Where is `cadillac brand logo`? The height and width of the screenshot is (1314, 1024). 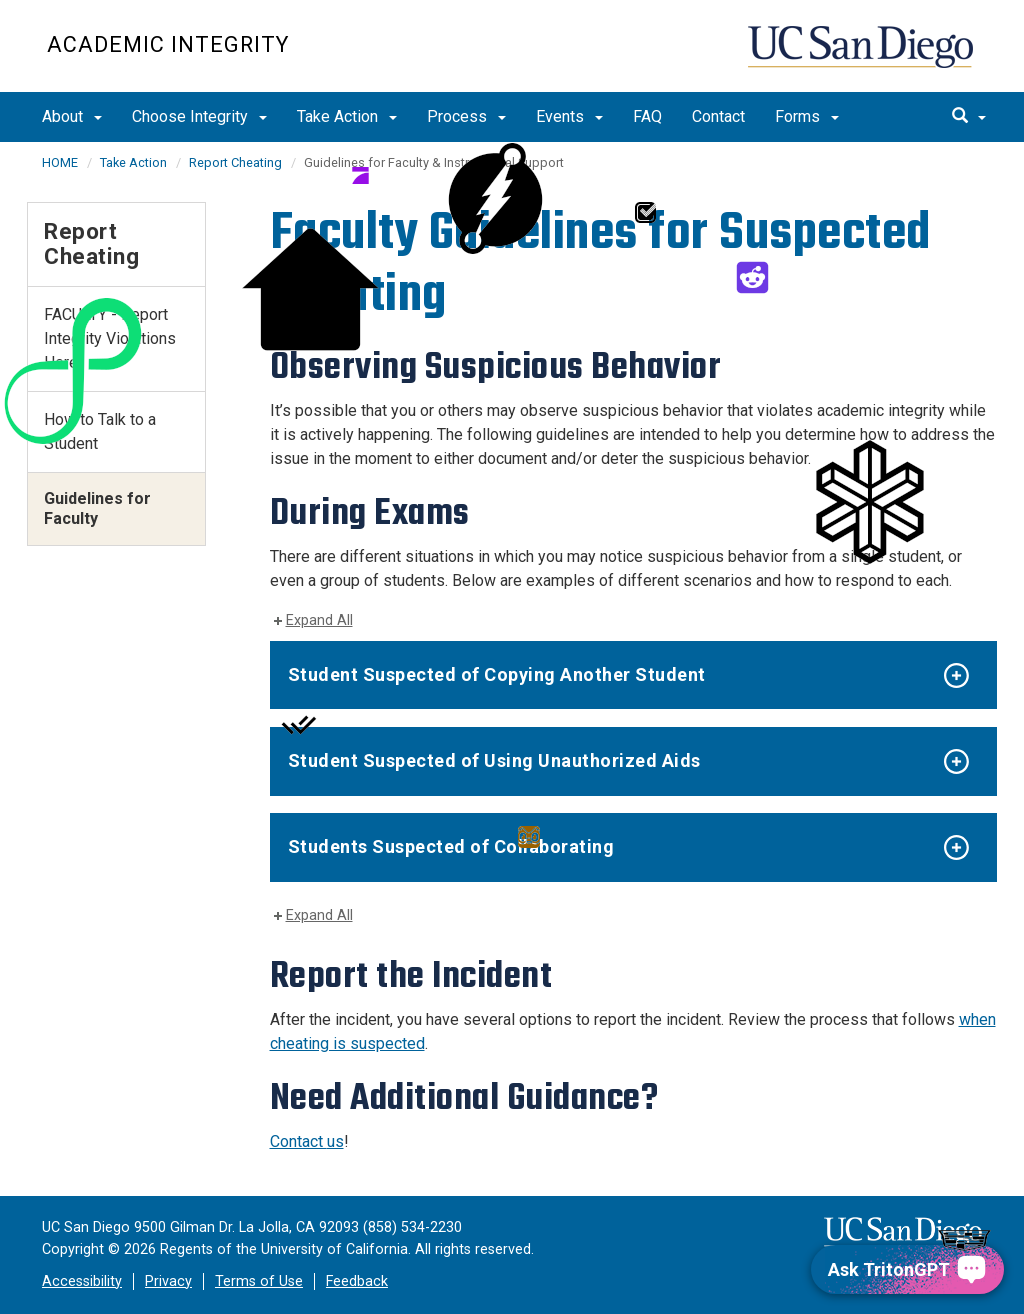 cadillac brand logo is located at coordinates (964, 1240).